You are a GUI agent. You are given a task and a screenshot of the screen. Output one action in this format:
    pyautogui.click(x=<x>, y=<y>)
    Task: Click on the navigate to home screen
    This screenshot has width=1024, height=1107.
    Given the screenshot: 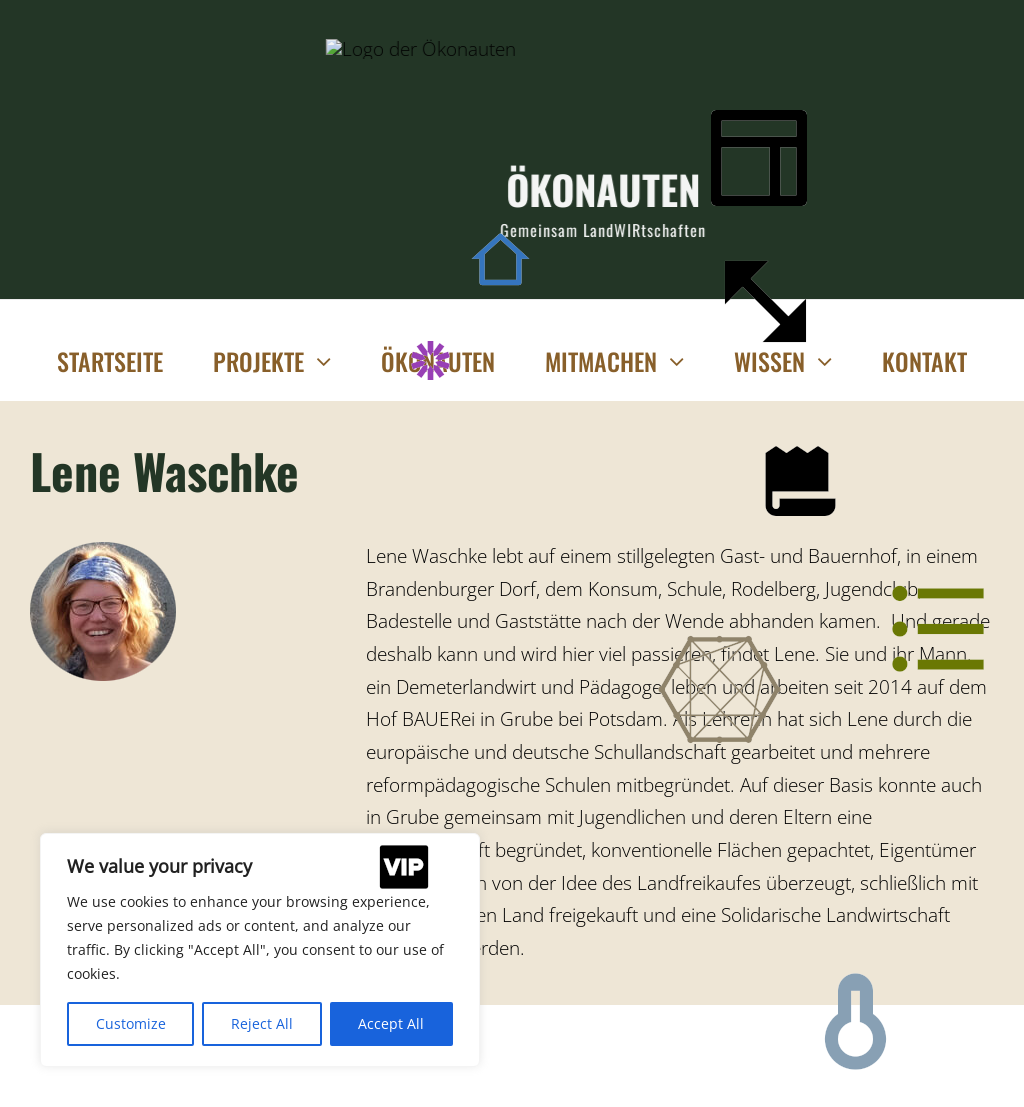 What is the action you would take?
    pyautogui.click(x=500, y=261)
    